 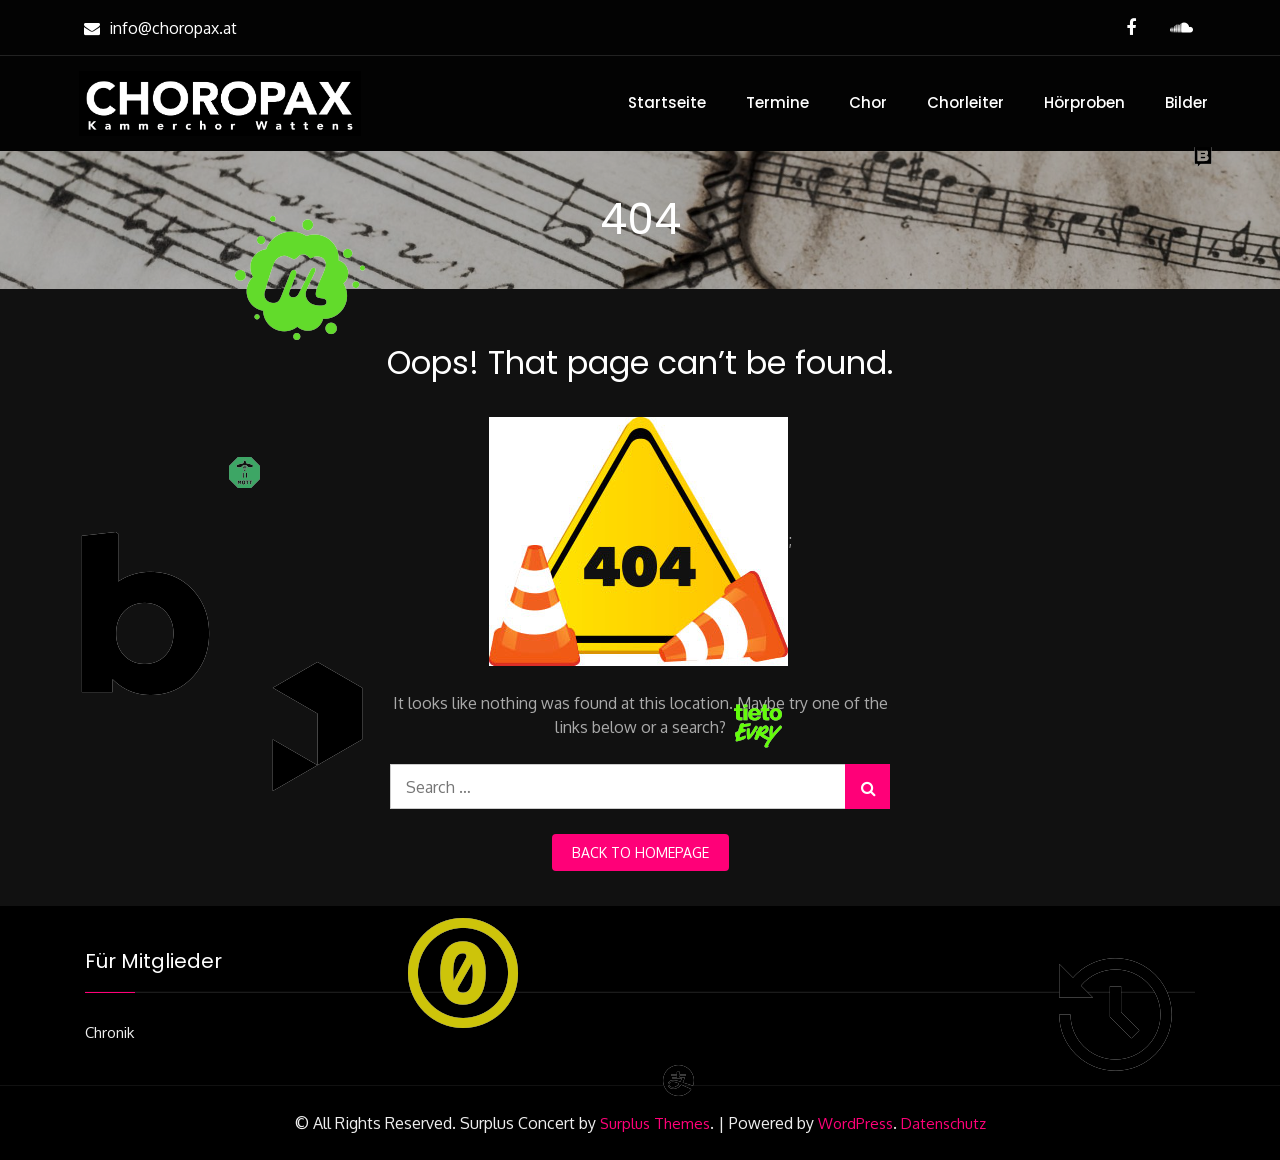 I want to click on view recent activity or history, so click(x=1115, y=1014).